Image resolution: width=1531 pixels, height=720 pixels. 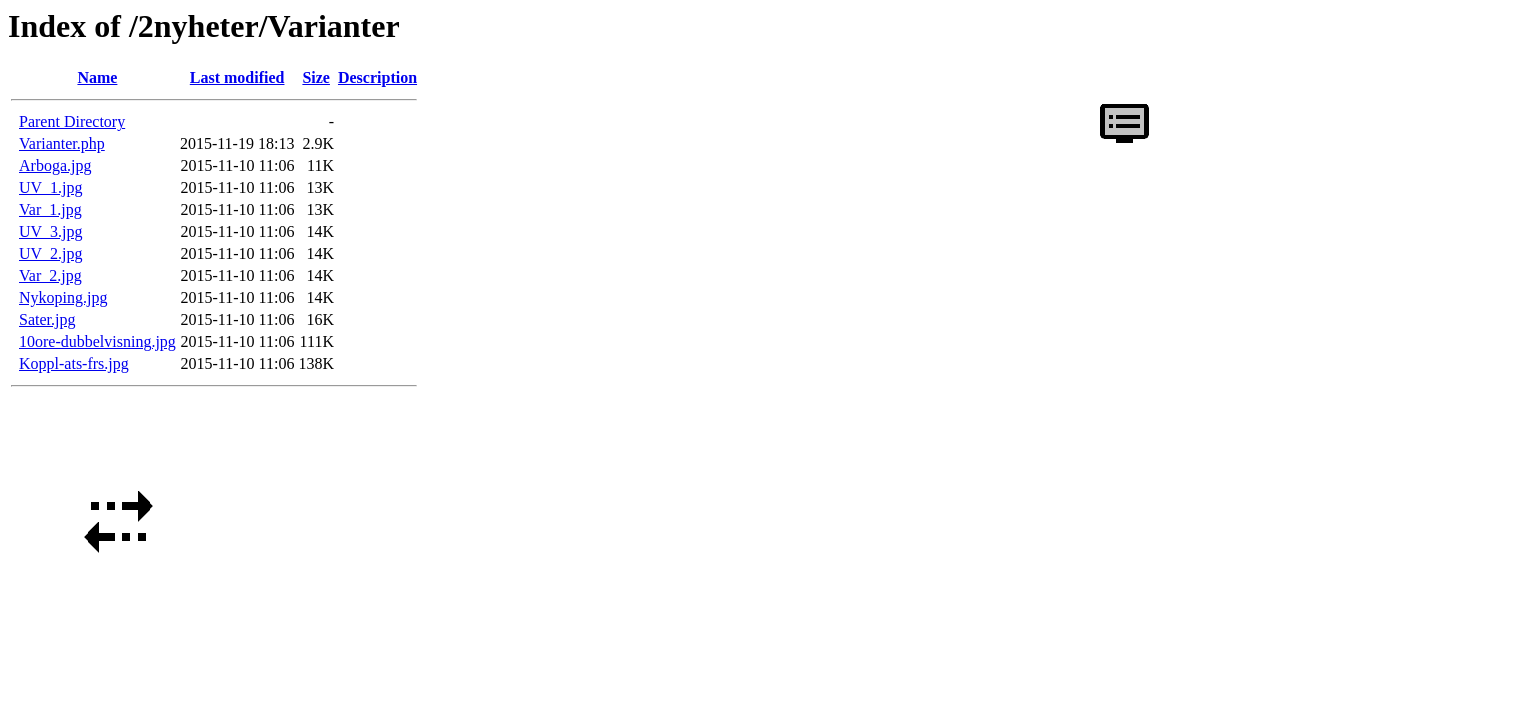 I want to click on view route with multiple stops, so click(x=118, y=521).